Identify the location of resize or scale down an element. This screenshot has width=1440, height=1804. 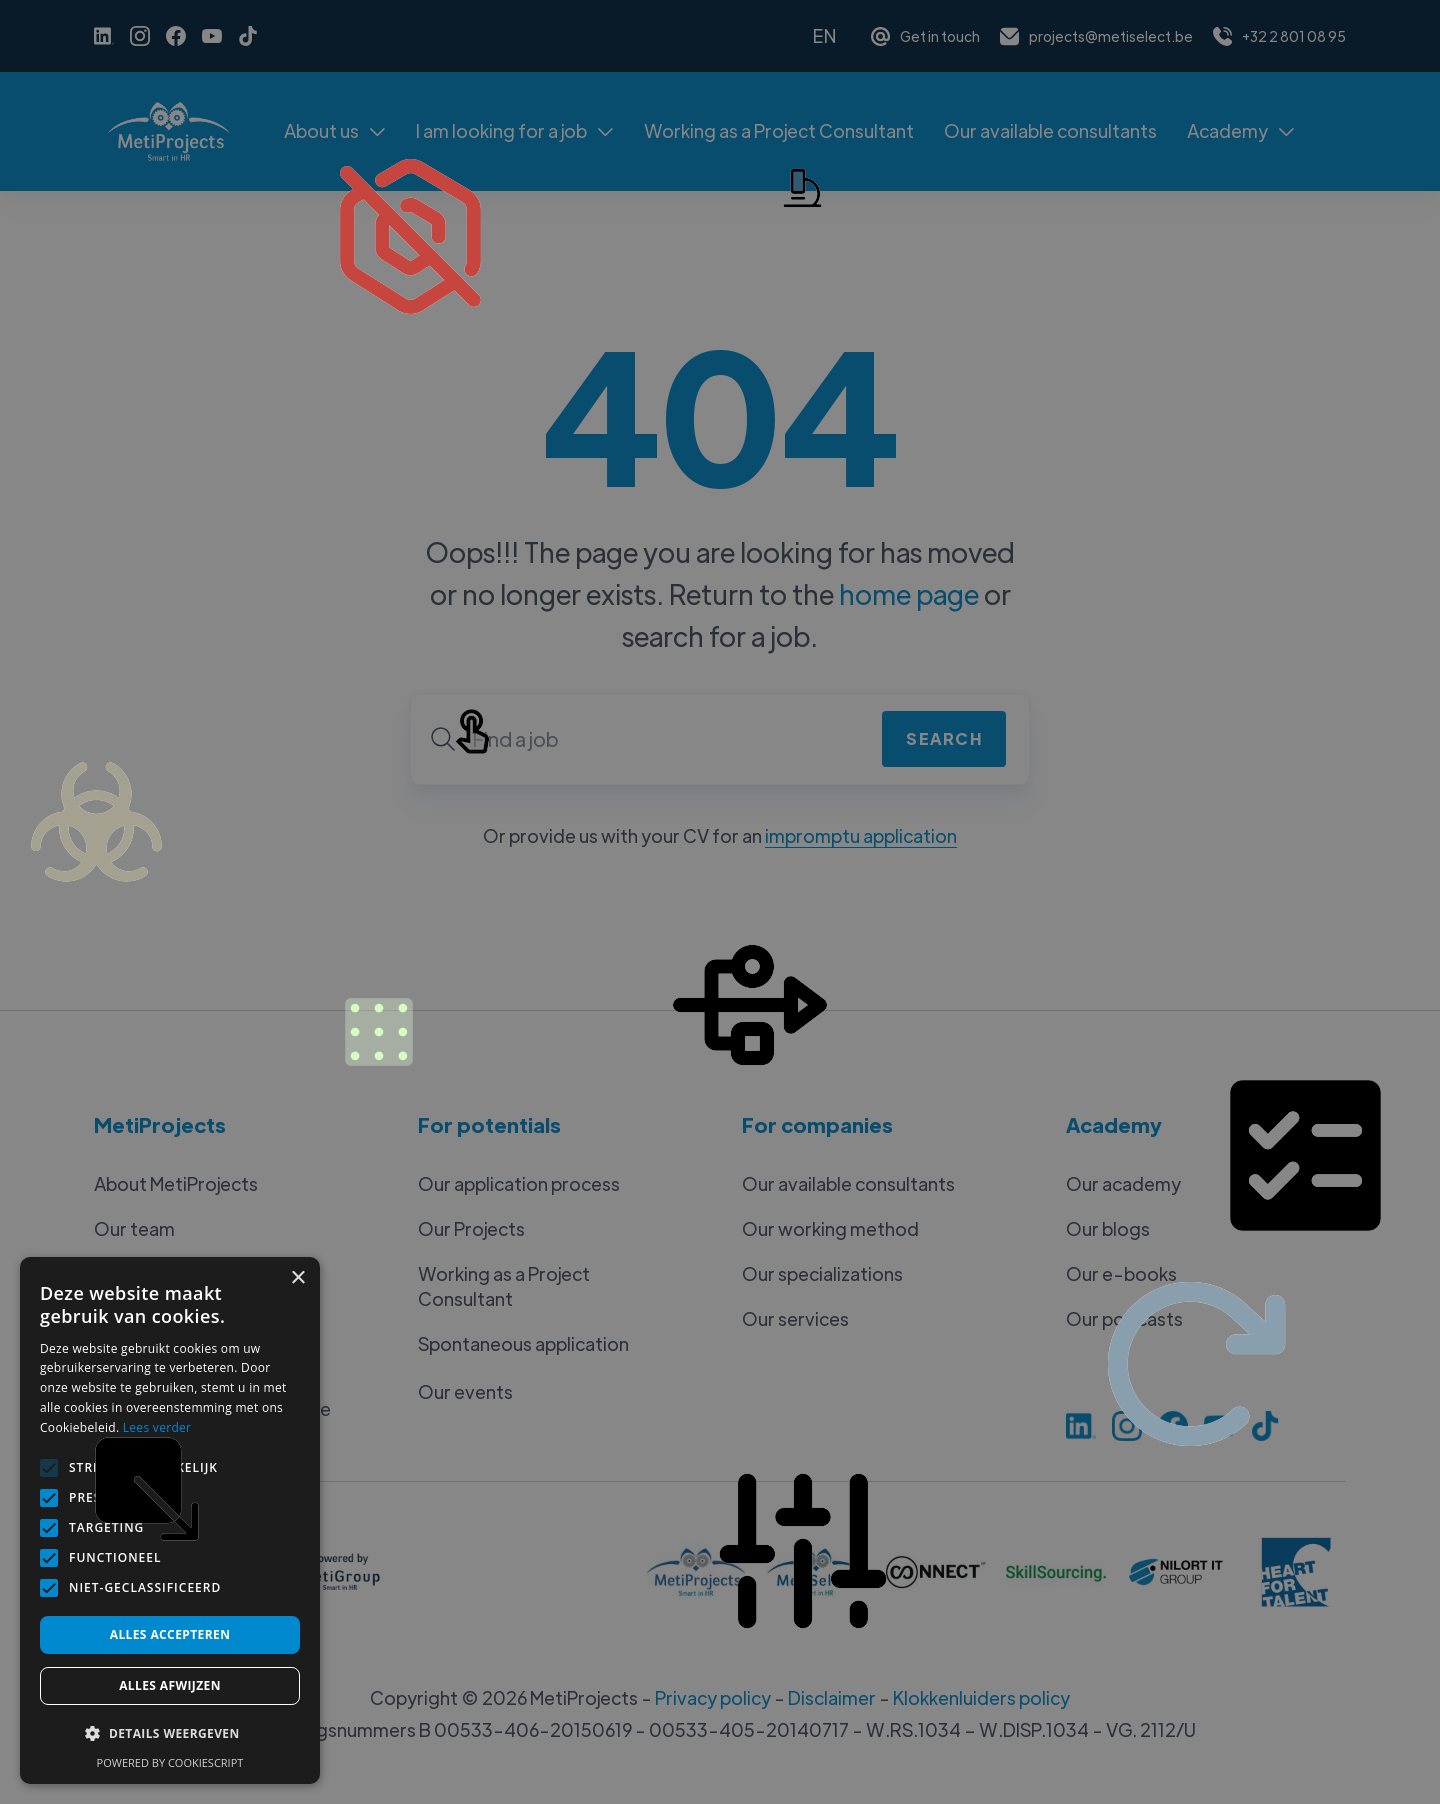
(147, 1489).